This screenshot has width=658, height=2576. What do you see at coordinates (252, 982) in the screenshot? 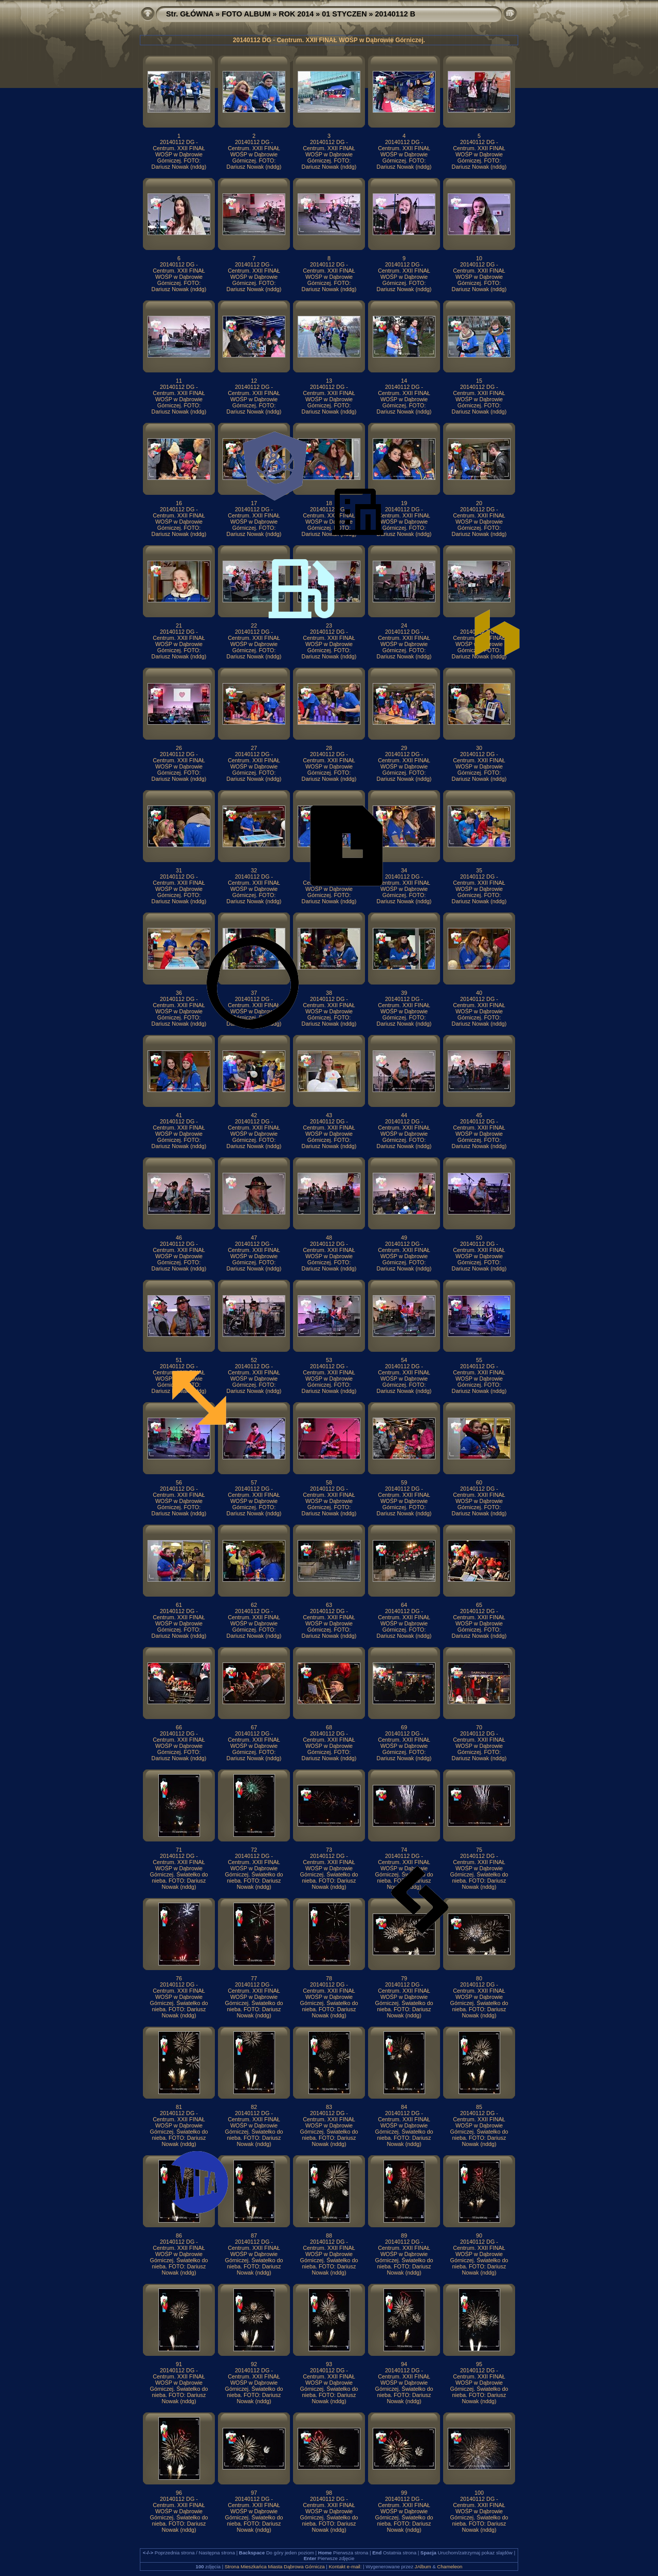
I see `ghost publishing platform logo` at bounding box center [252, 982].